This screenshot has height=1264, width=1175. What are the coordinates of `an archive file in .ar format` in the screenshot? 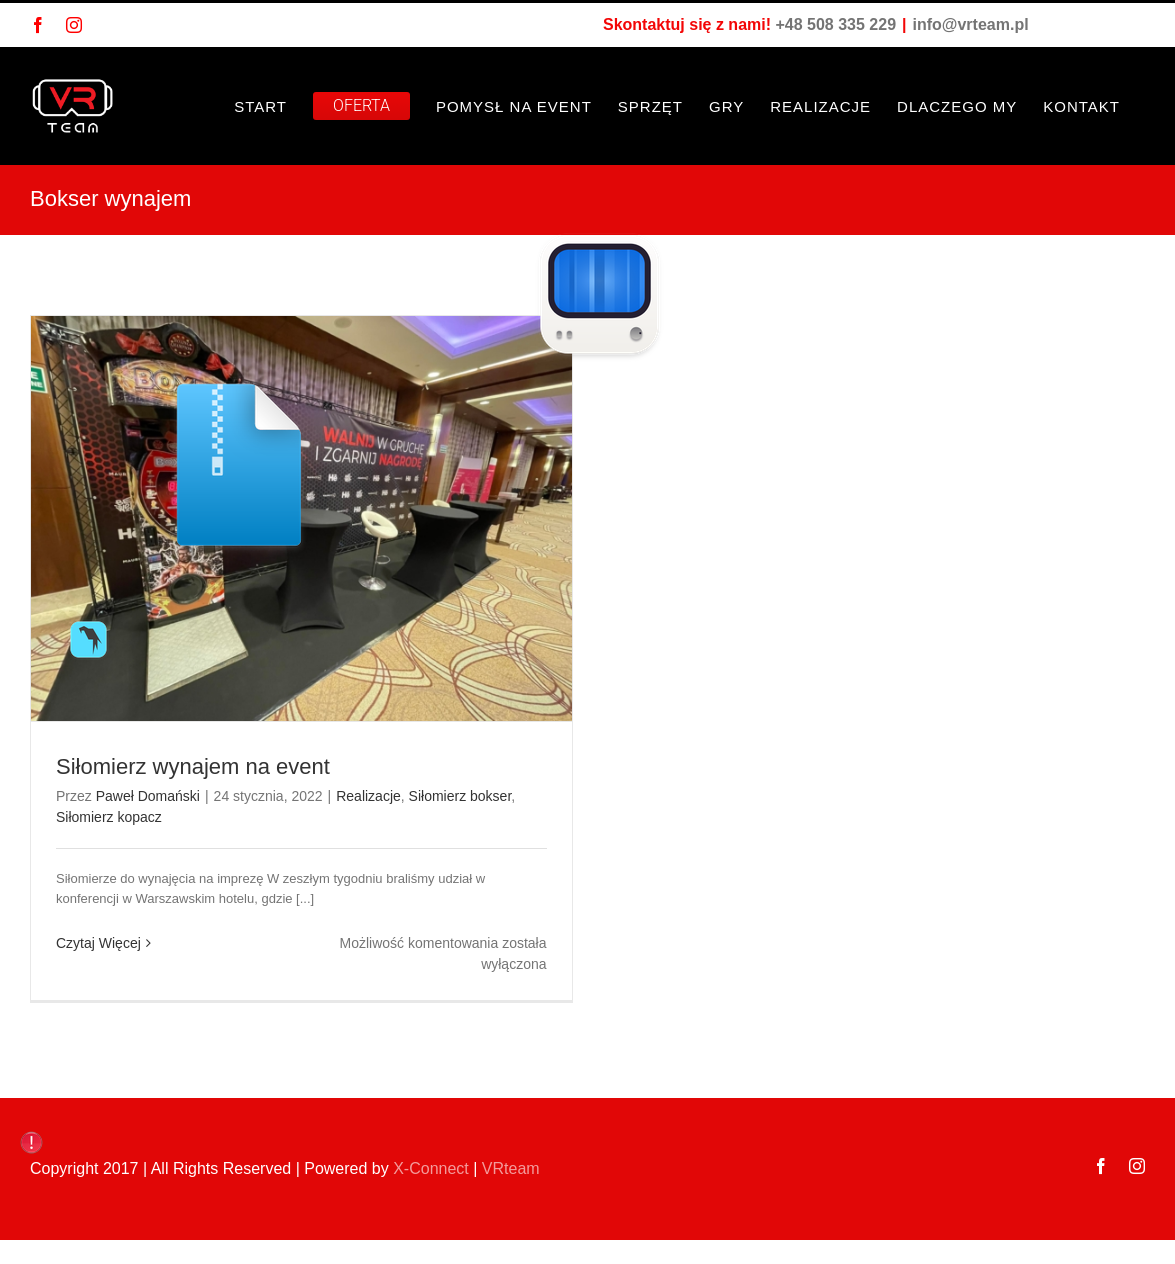 It's located at (239, 468).